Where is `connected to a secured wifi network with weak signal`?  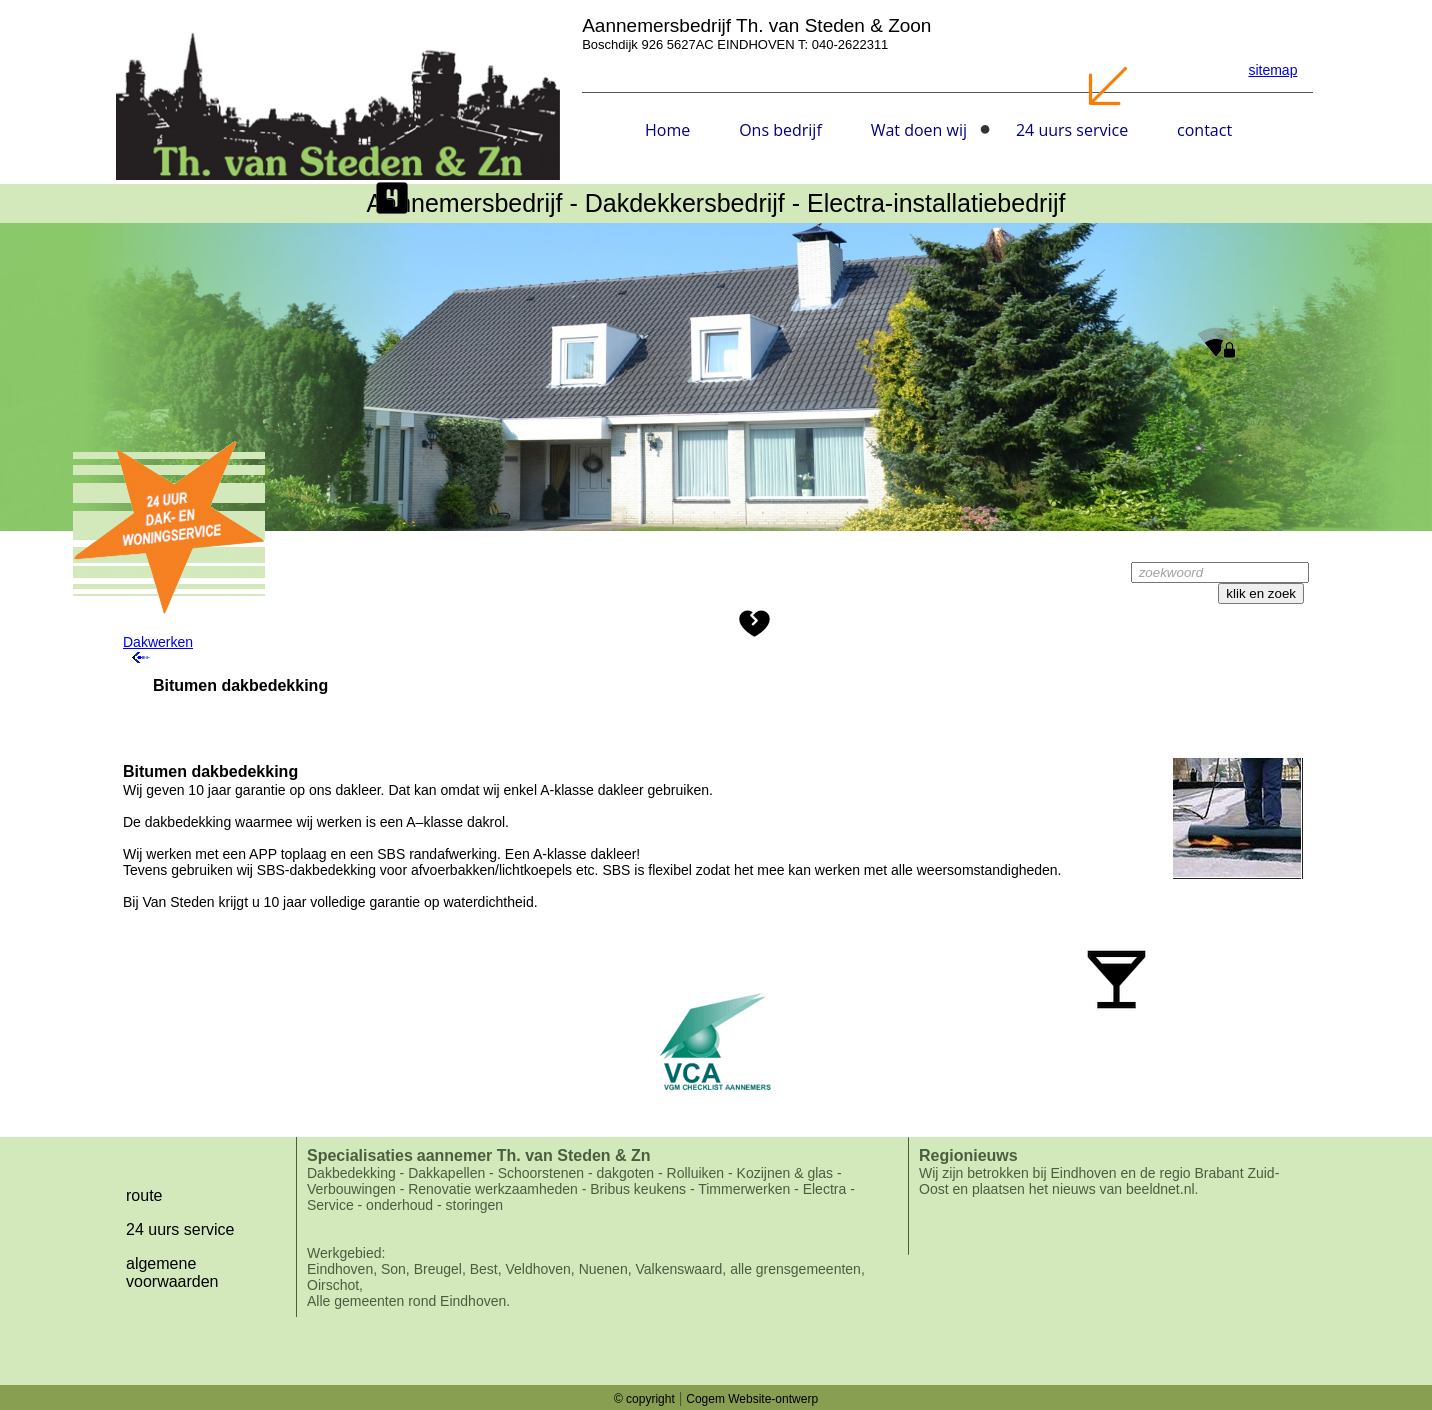
connected to a secured wifi network with weak signal is located at coordinates (1216, 342).